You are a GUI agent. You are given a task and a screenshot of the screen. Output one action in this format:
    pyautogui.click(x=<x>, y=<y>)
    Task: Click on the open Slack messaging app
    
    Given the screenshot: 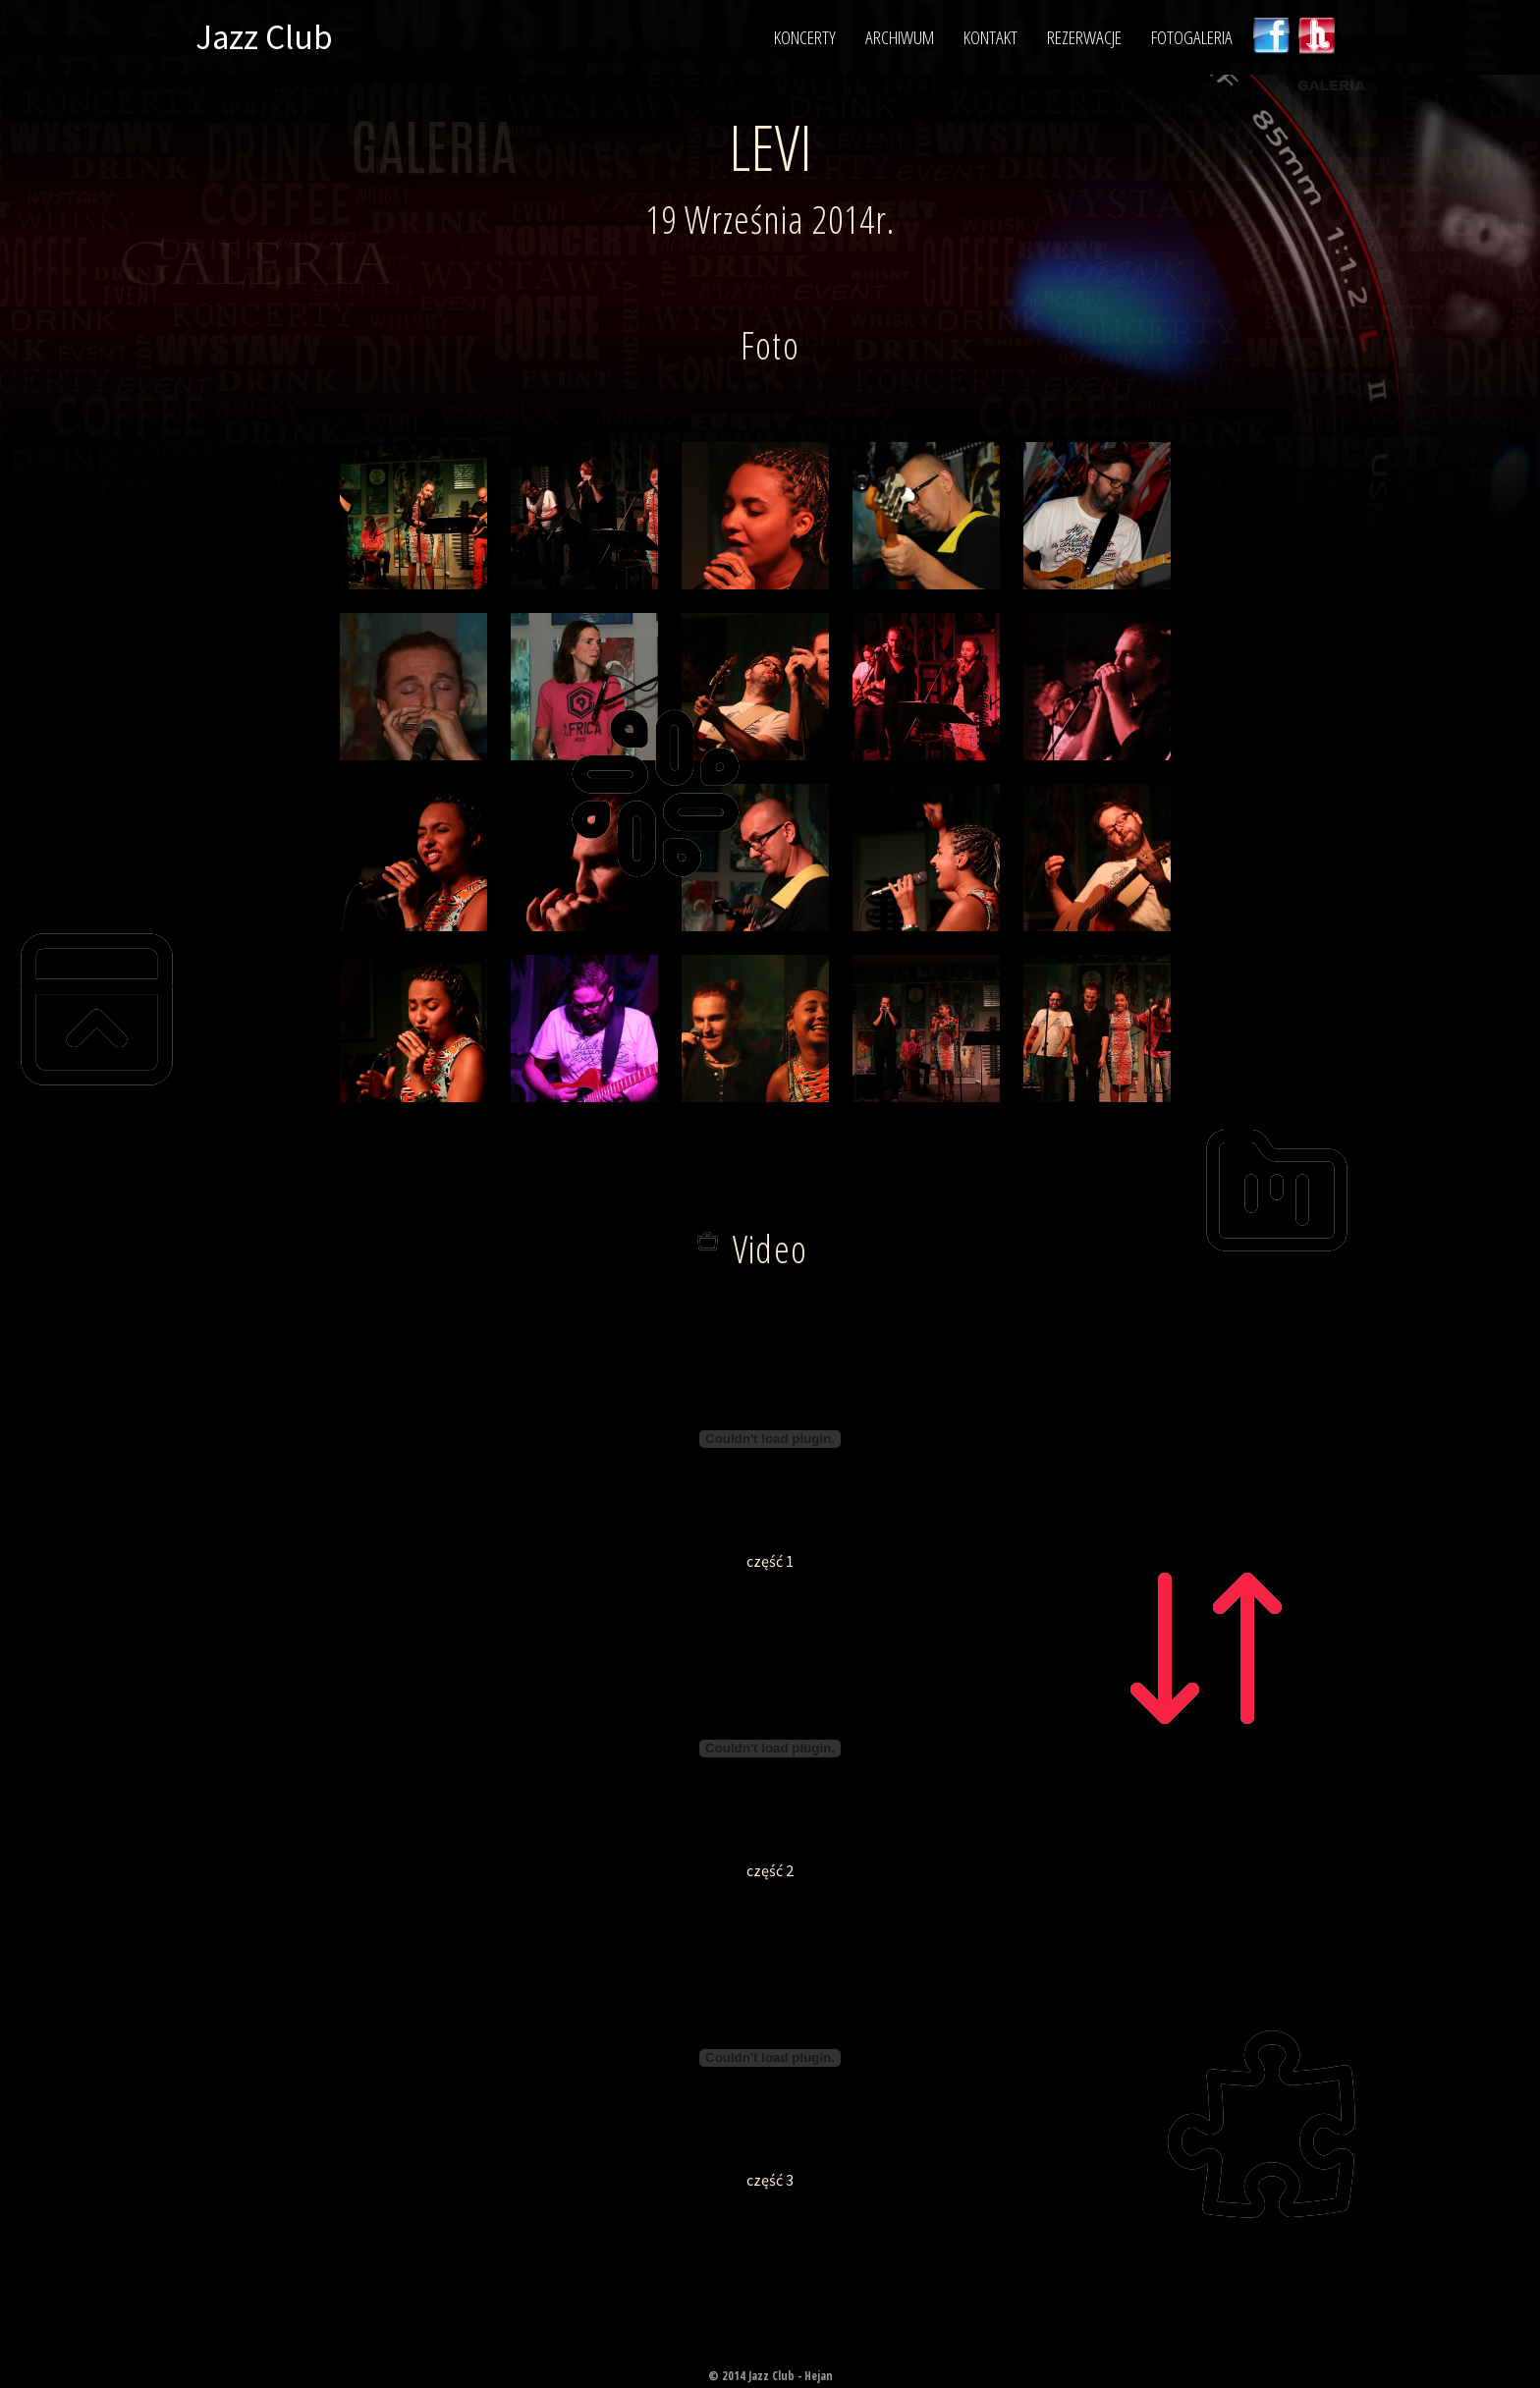 What is the action you would take?
    pyautogui.click(x=655, y=793)
    